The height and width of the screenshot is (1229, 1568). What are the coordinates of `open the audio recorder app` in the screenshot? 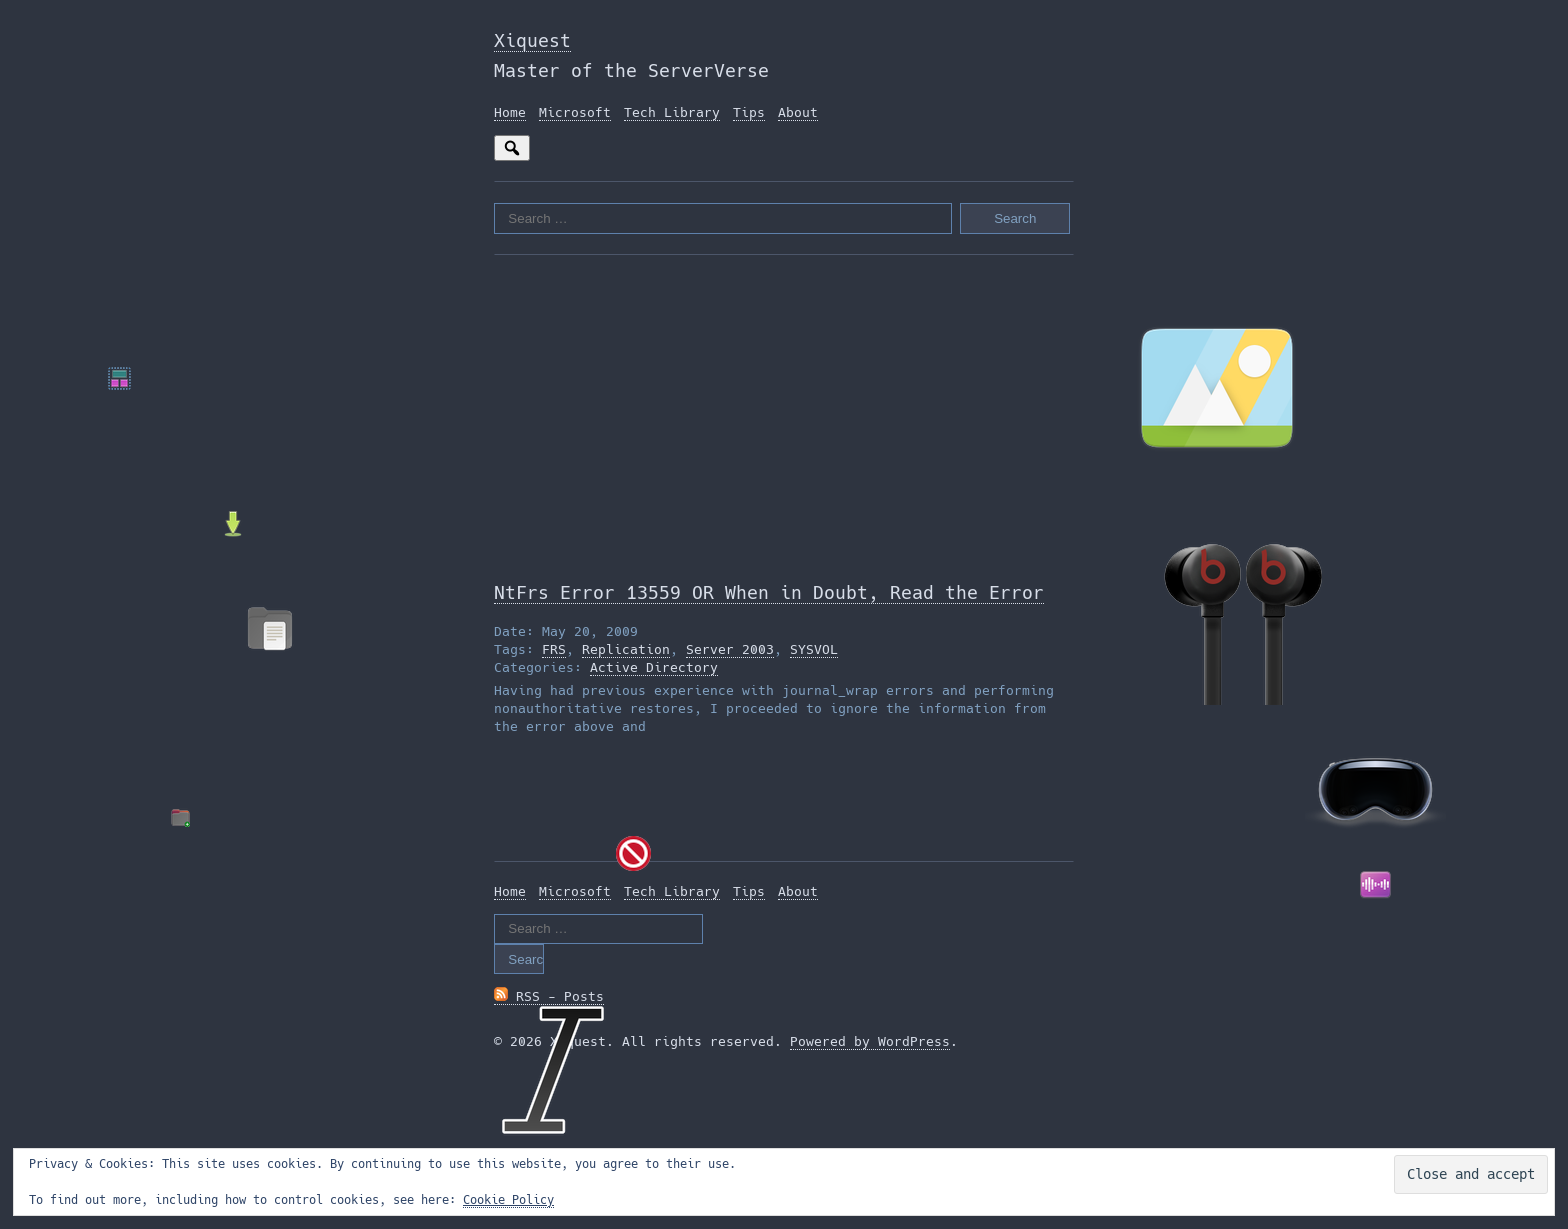 It's located at (1375, 884).